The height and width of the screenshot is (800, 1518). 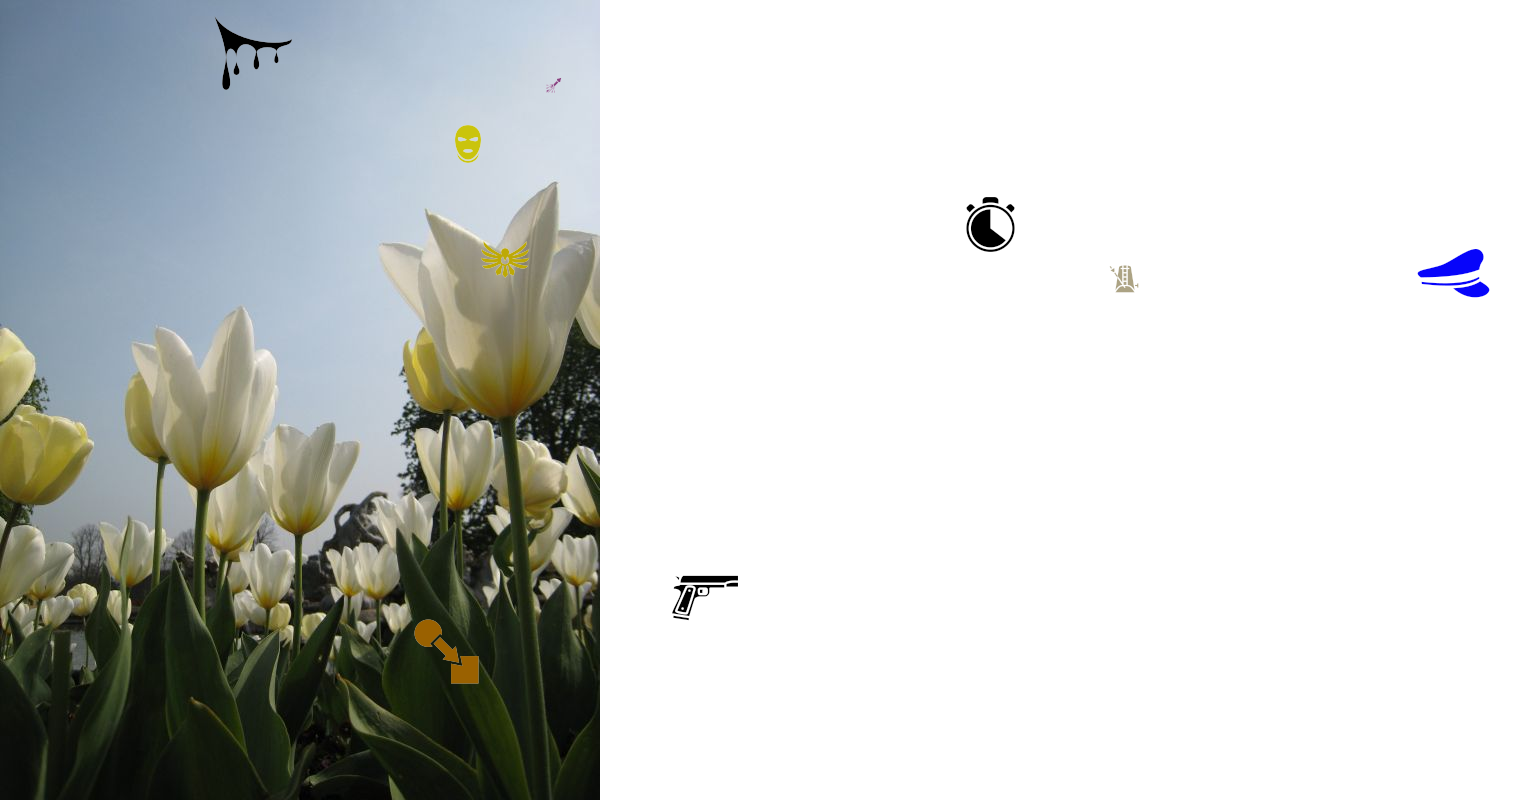 What do you see at coordinates (1453, 275) in the screenshot?
I see `view captain or officer profile` at bounding box center [1453, 275].